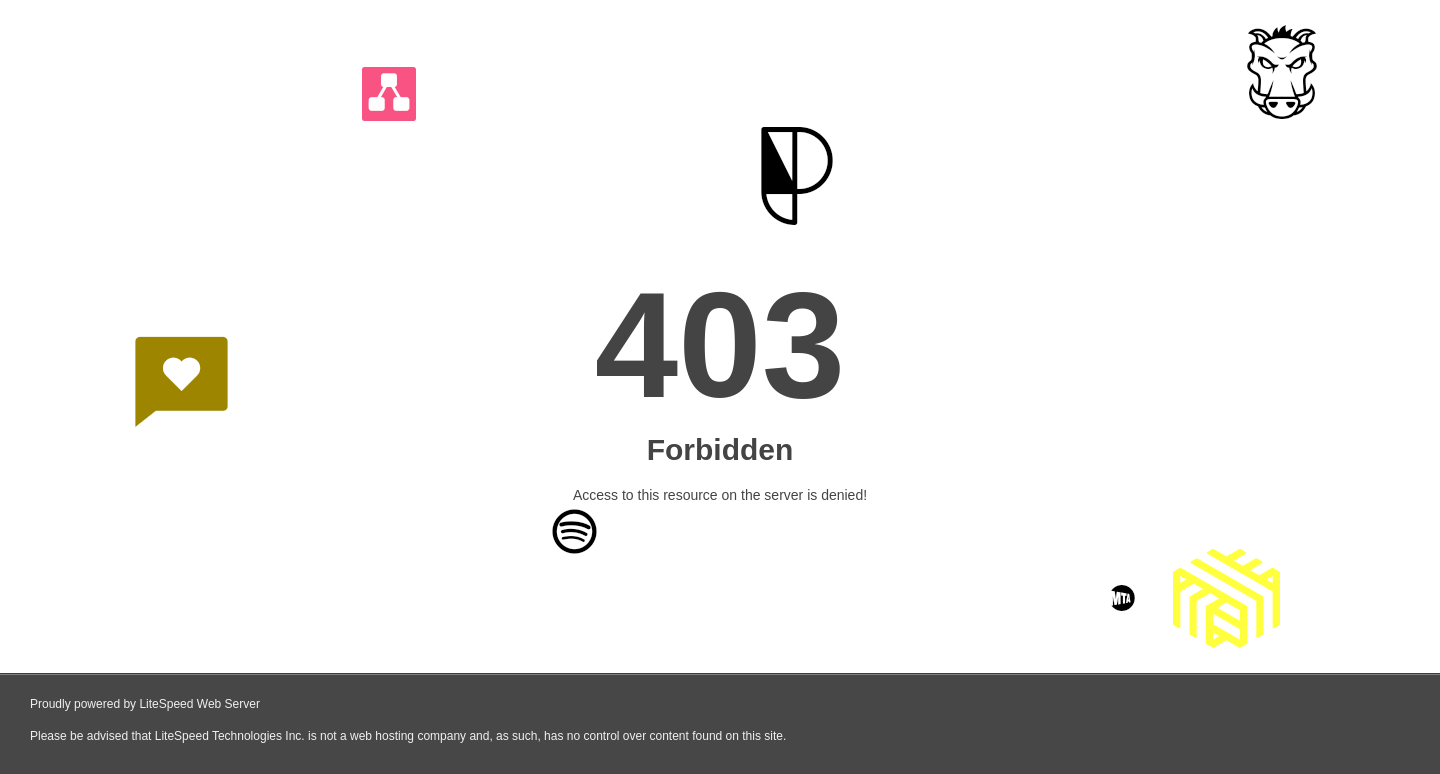 This screenshot has width=1440, height=774. I want to click on open diagrams.net application, so click(389, 94).